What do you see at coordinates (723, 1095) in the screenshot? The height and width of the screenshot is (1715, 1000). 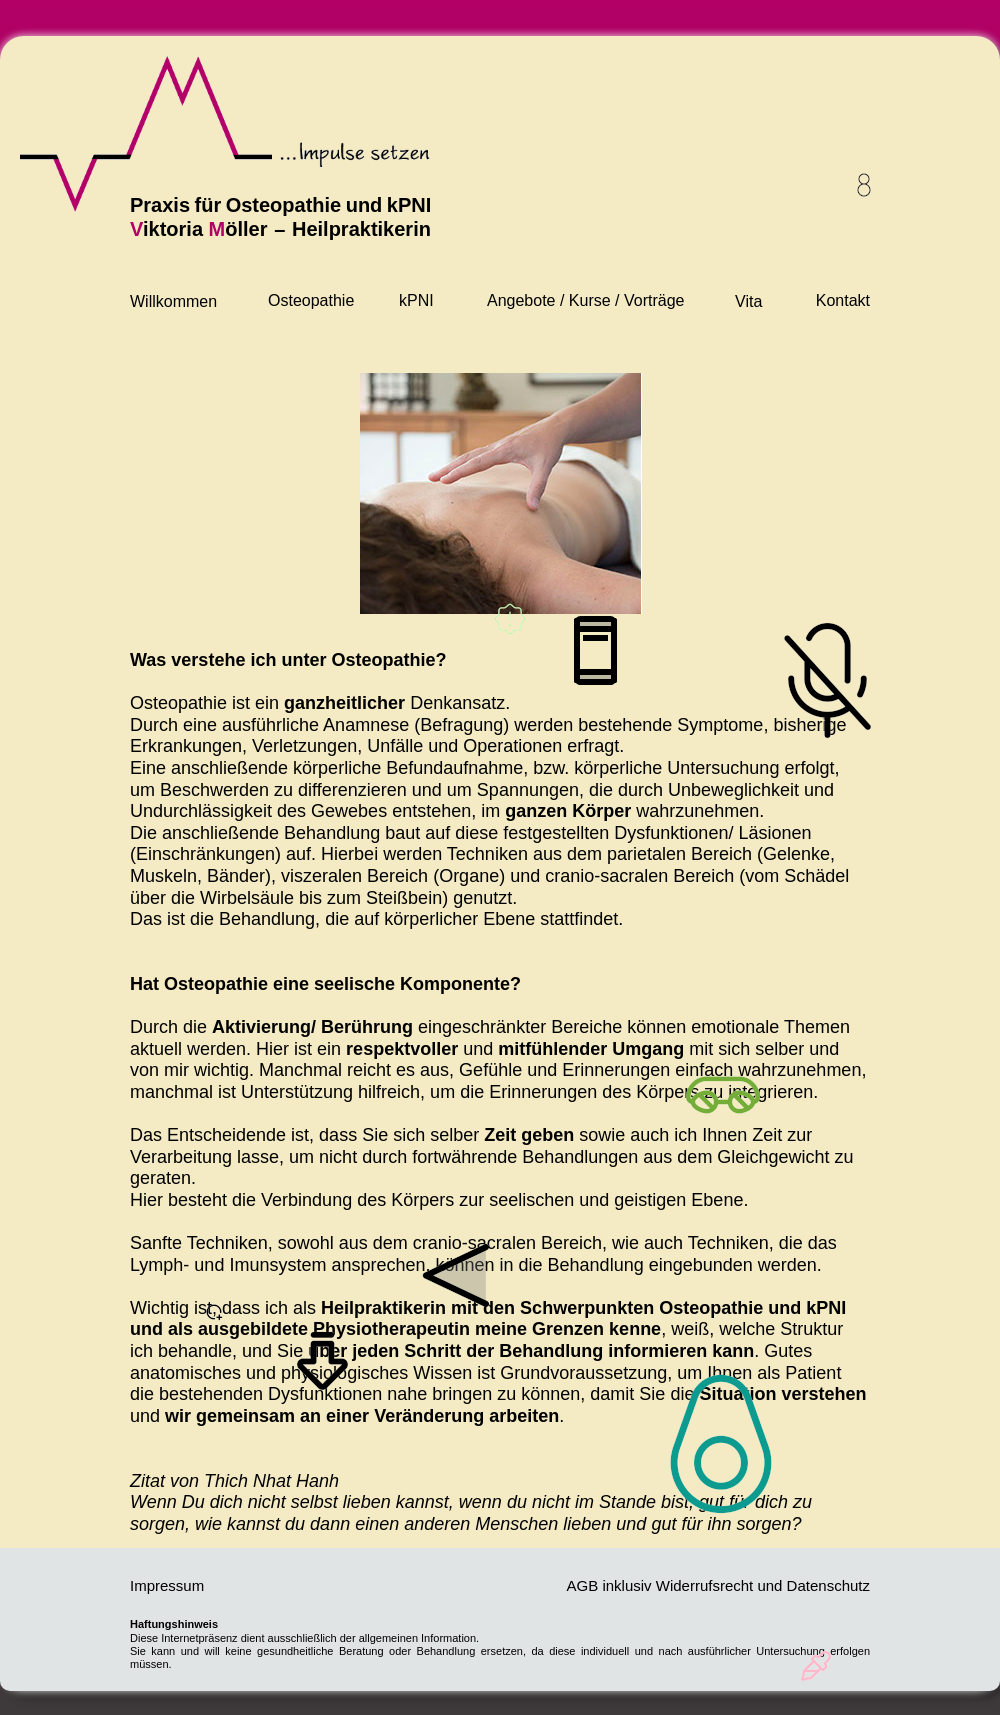 I see `access swimming or diving activity settings` at bounding box center [723, 1095].